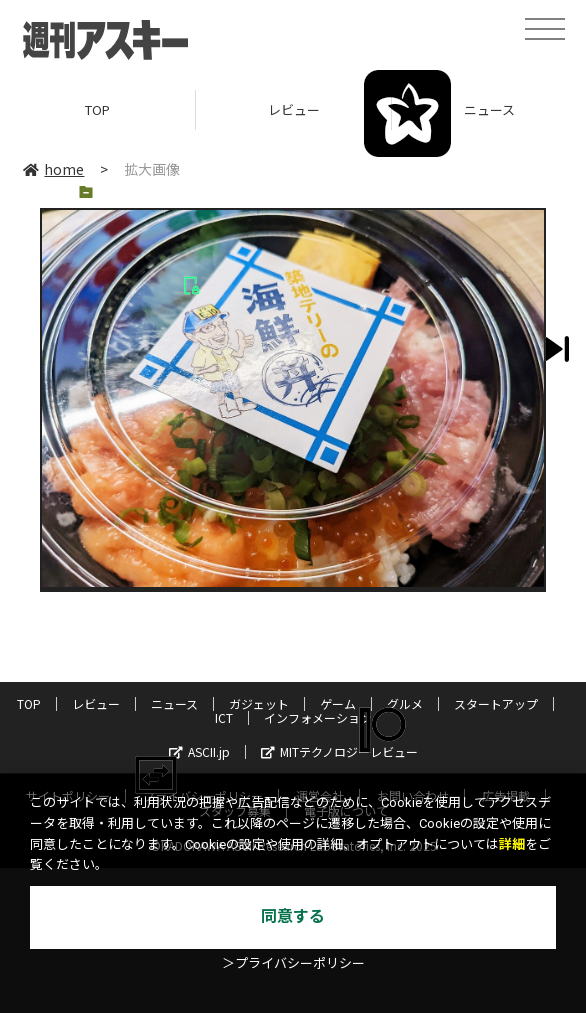 Image resolution: width=586 pixels, height=1013 pixels. What do you see at coordinates (156, 775) in the screenshot?
I see `swap or exchange items` at bounding box center [156, 775].